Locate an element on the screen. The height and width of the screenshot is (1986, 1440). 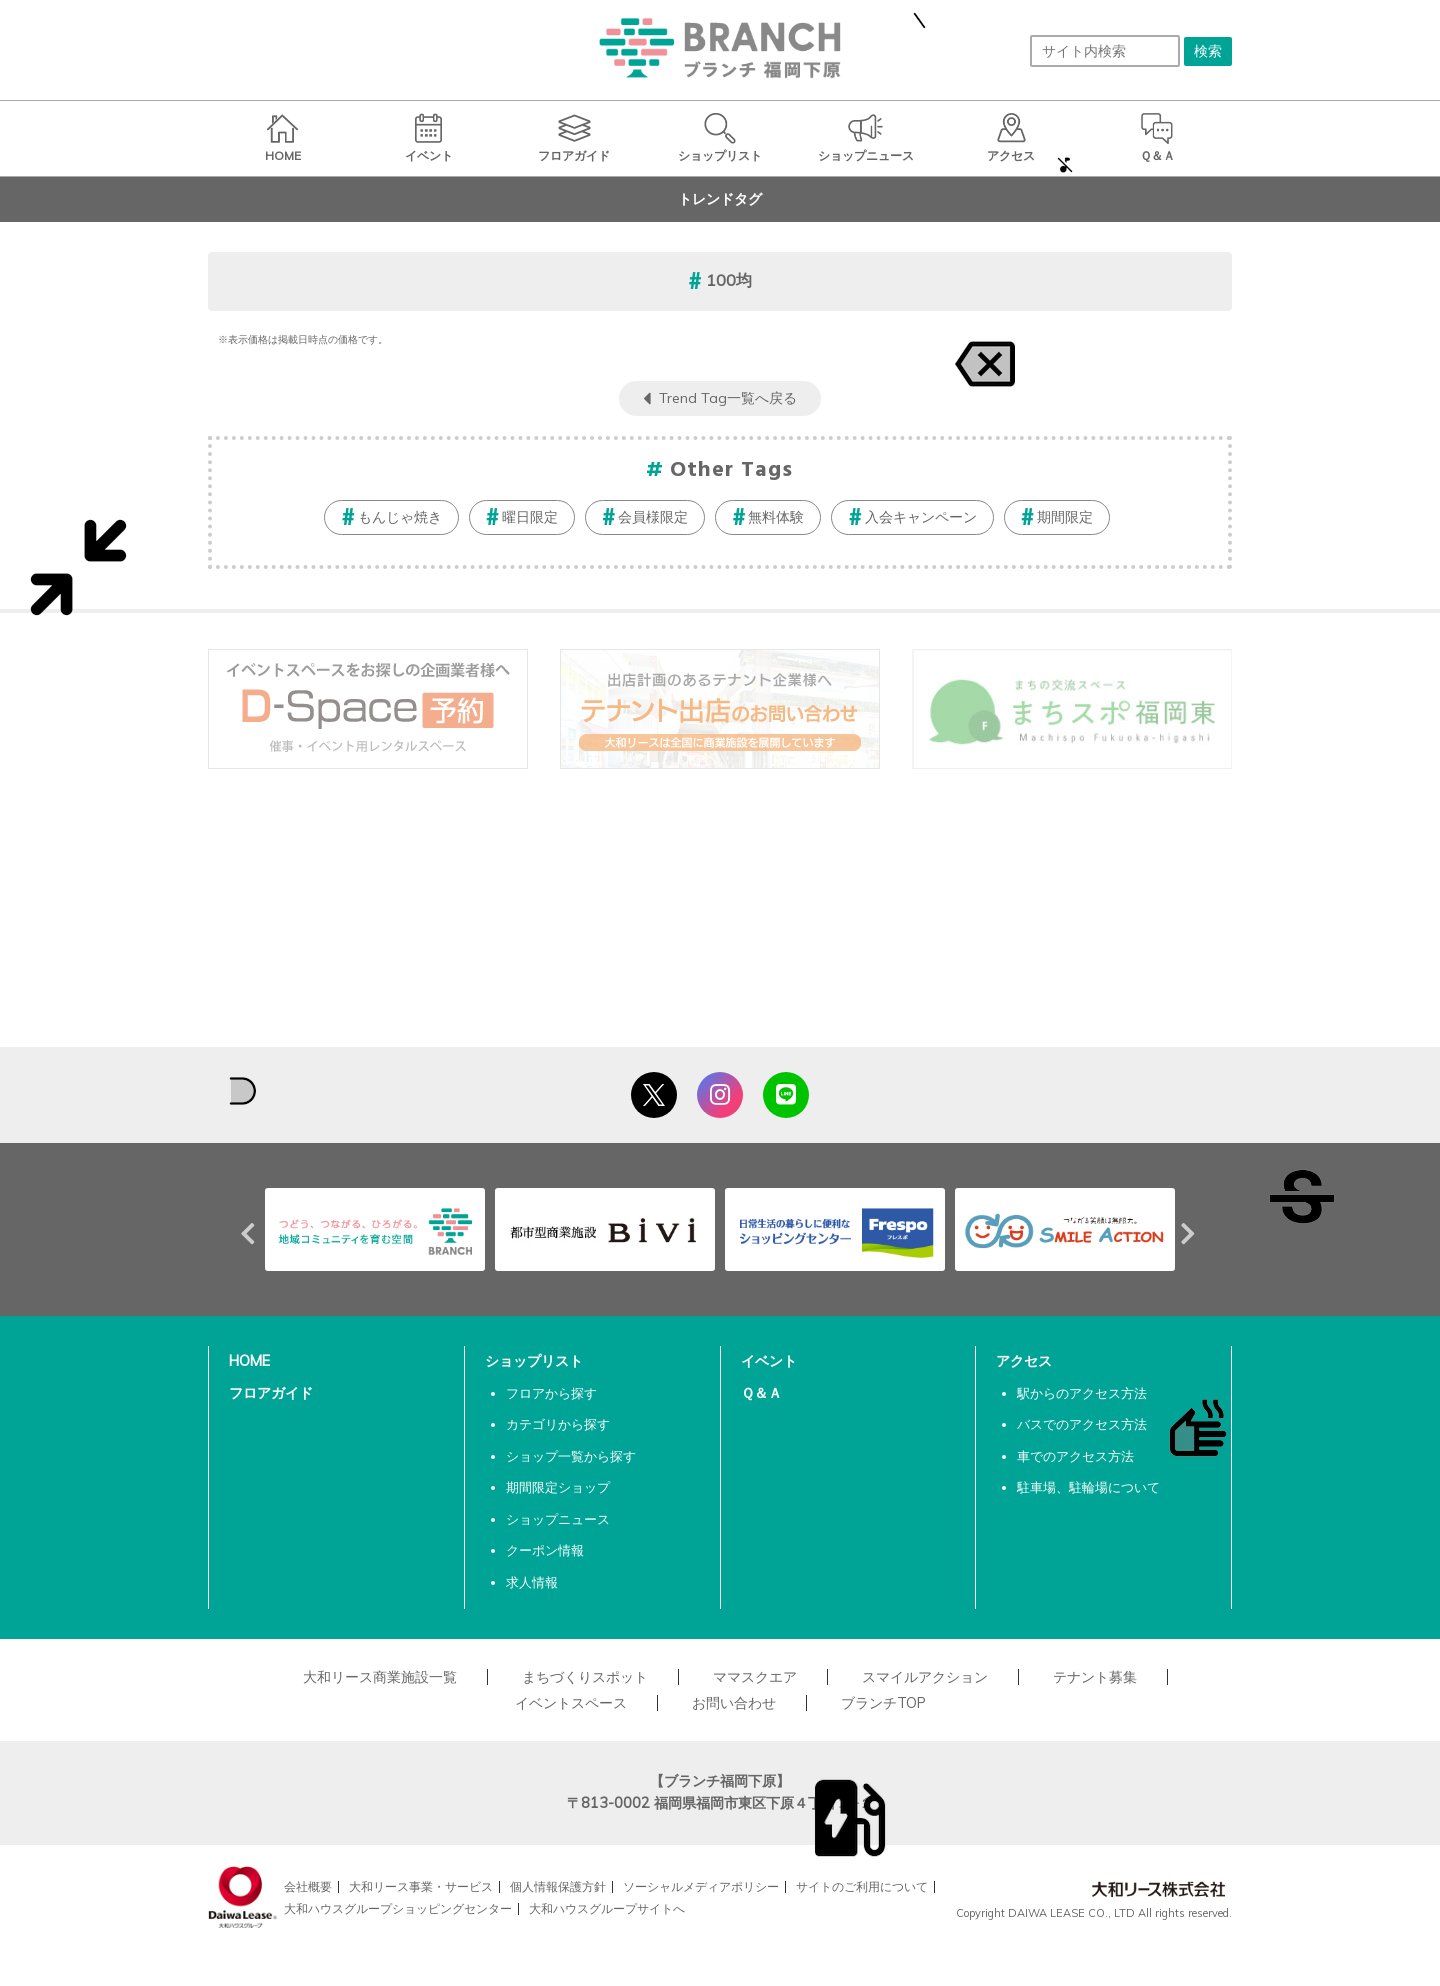
find nearby electric vehicle charging stations is located at coordinates (849, 1818).